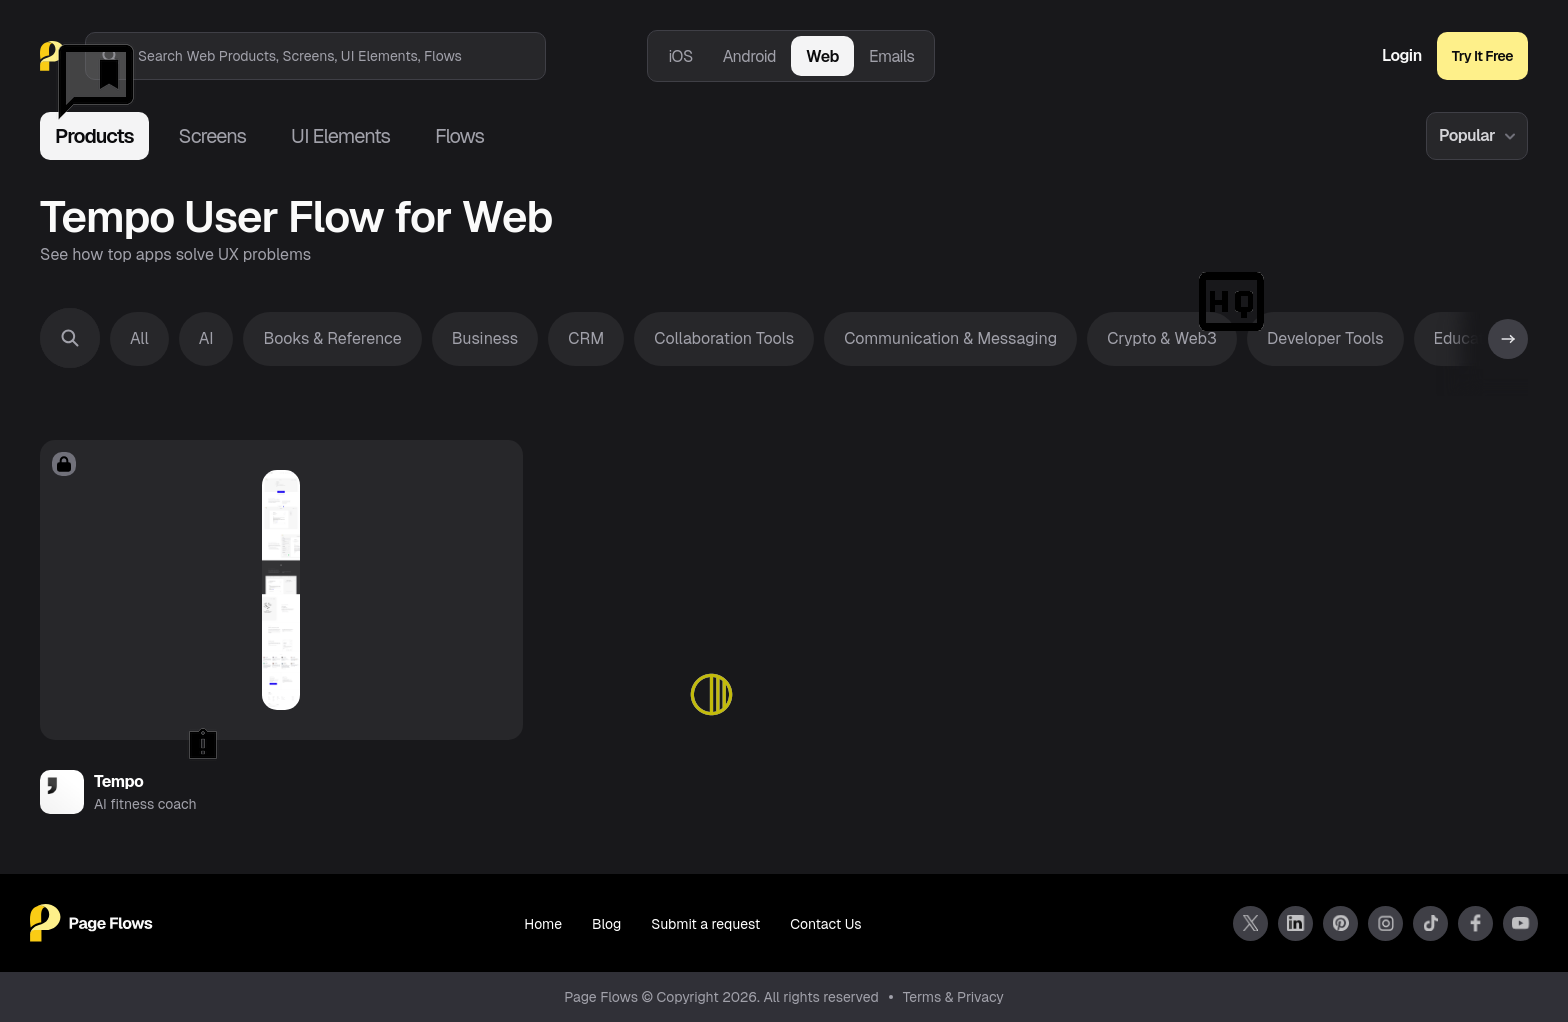 This screenshot has width=1568, height=1022. Describe the element at coordinates (711, 694) in the screenshot. I see `toggle between light and dark mode` at that location.